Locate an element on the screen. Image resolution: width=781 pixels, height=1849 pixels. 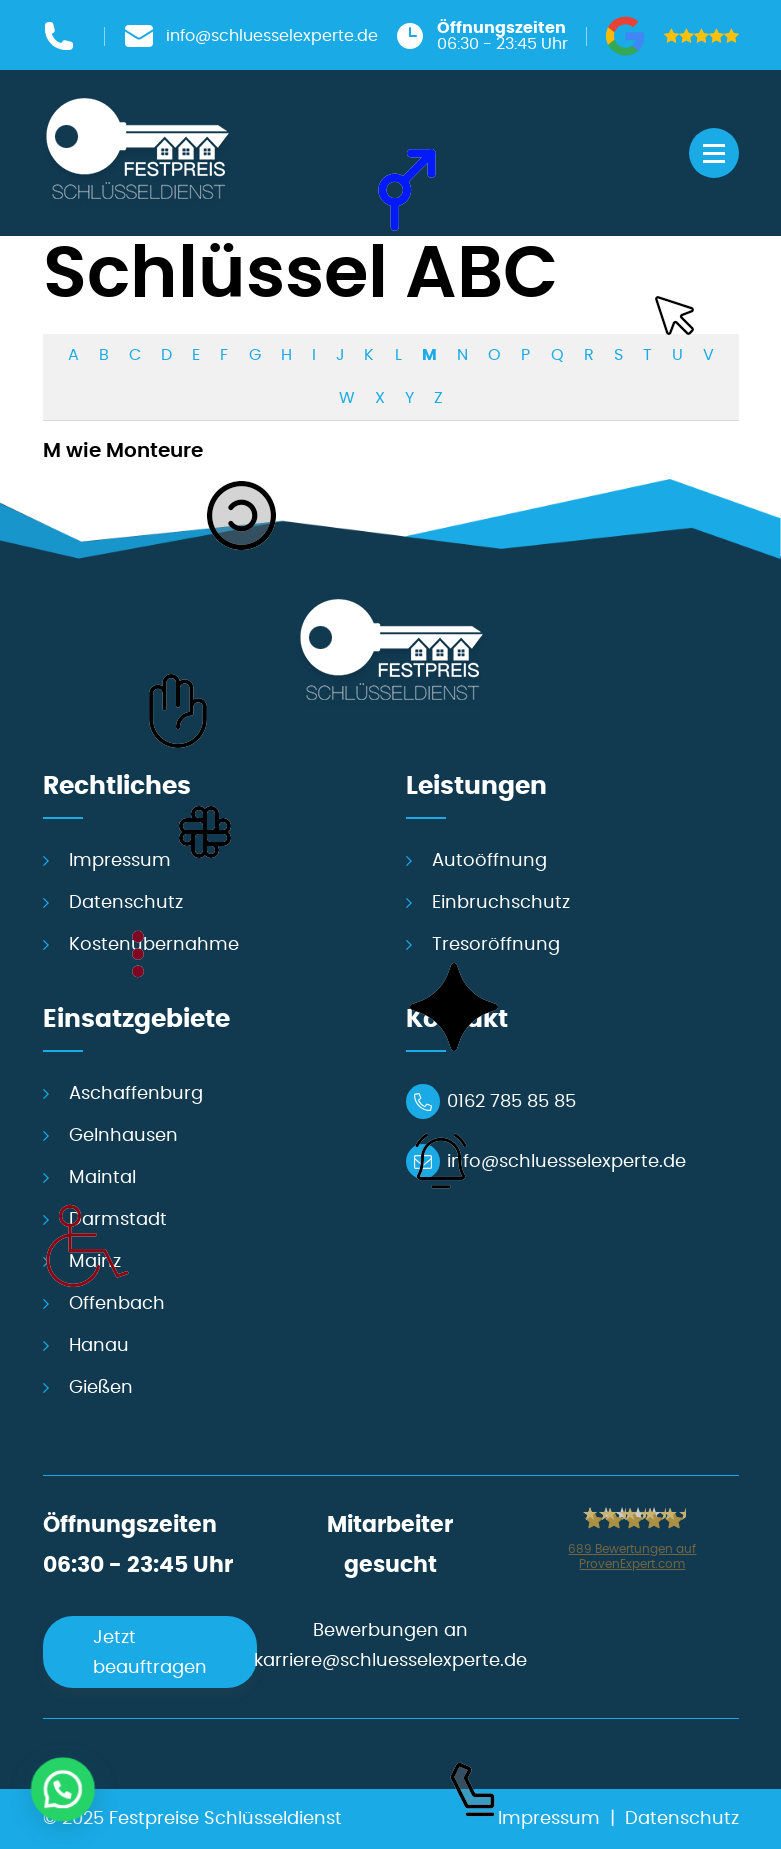
open slack messaging app is located at coordinates (205, 832).